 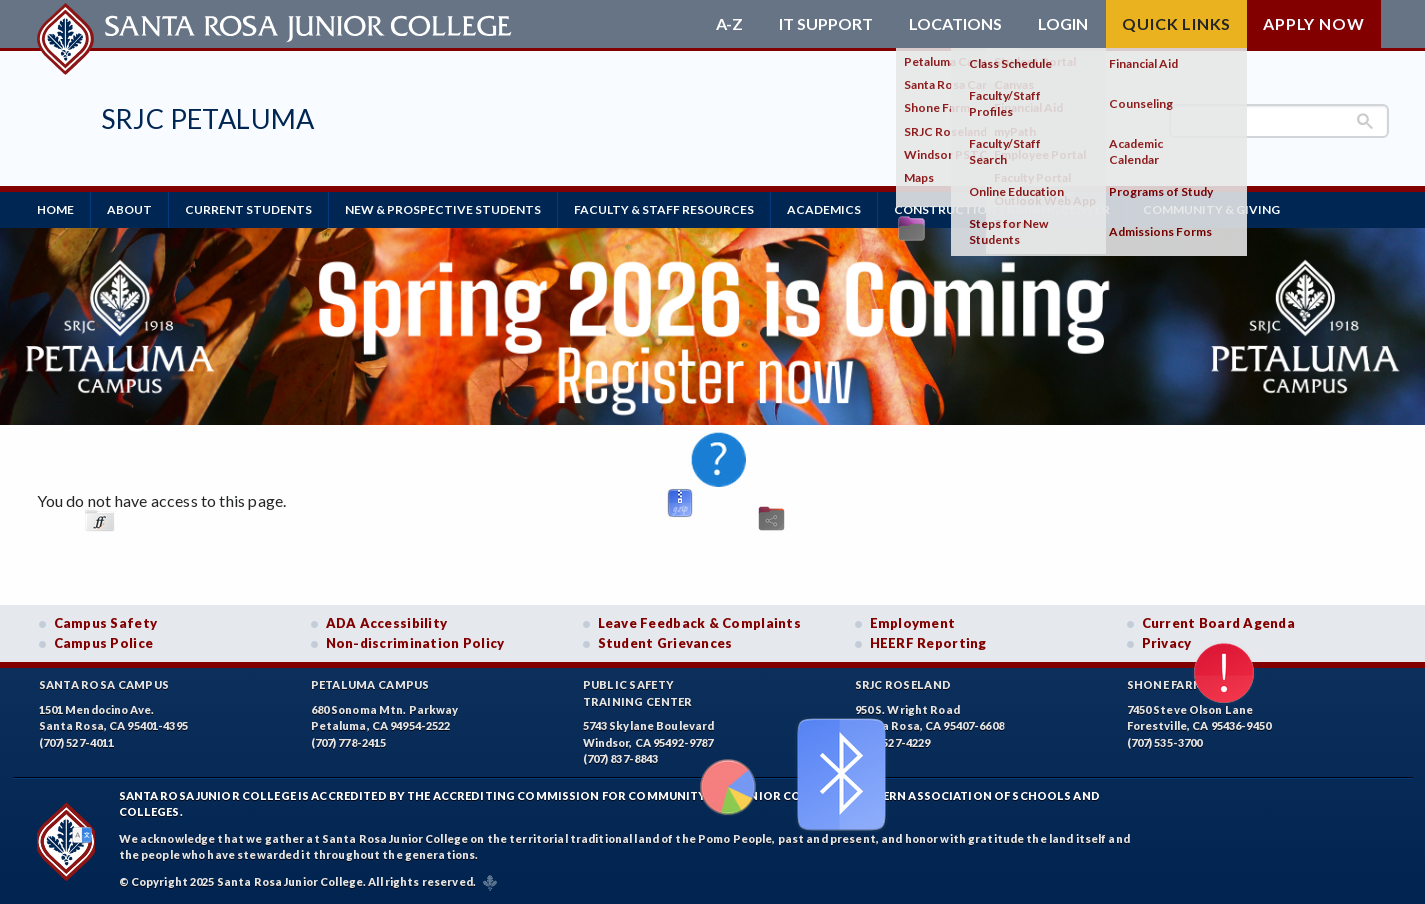 What do you see at coordinates (771, 518) in the screenshot?
I see `open your public shared folder` at bounding box center [771, 518].